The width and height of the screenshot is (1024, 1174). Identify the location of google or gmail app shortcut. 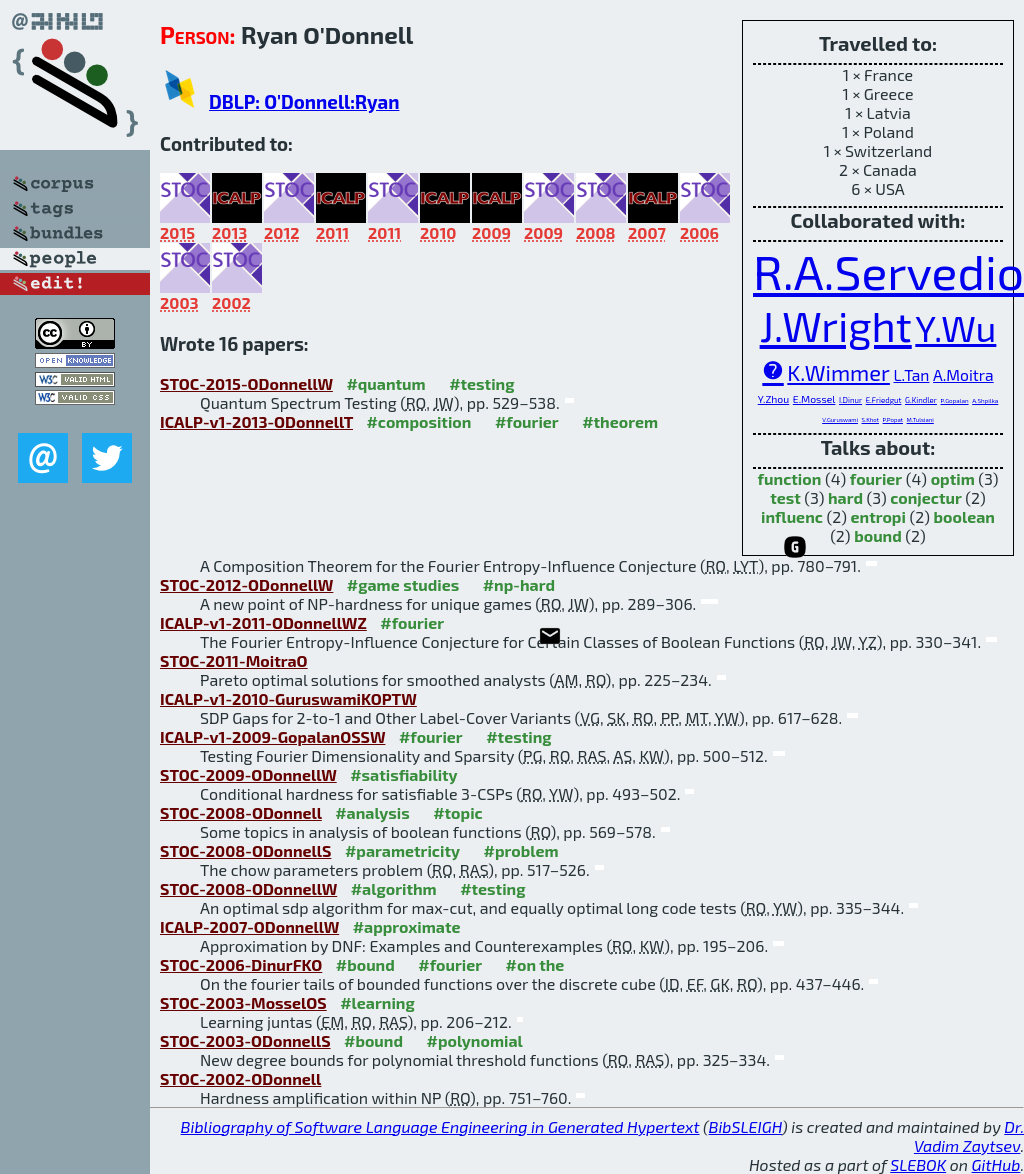
(795, 547).